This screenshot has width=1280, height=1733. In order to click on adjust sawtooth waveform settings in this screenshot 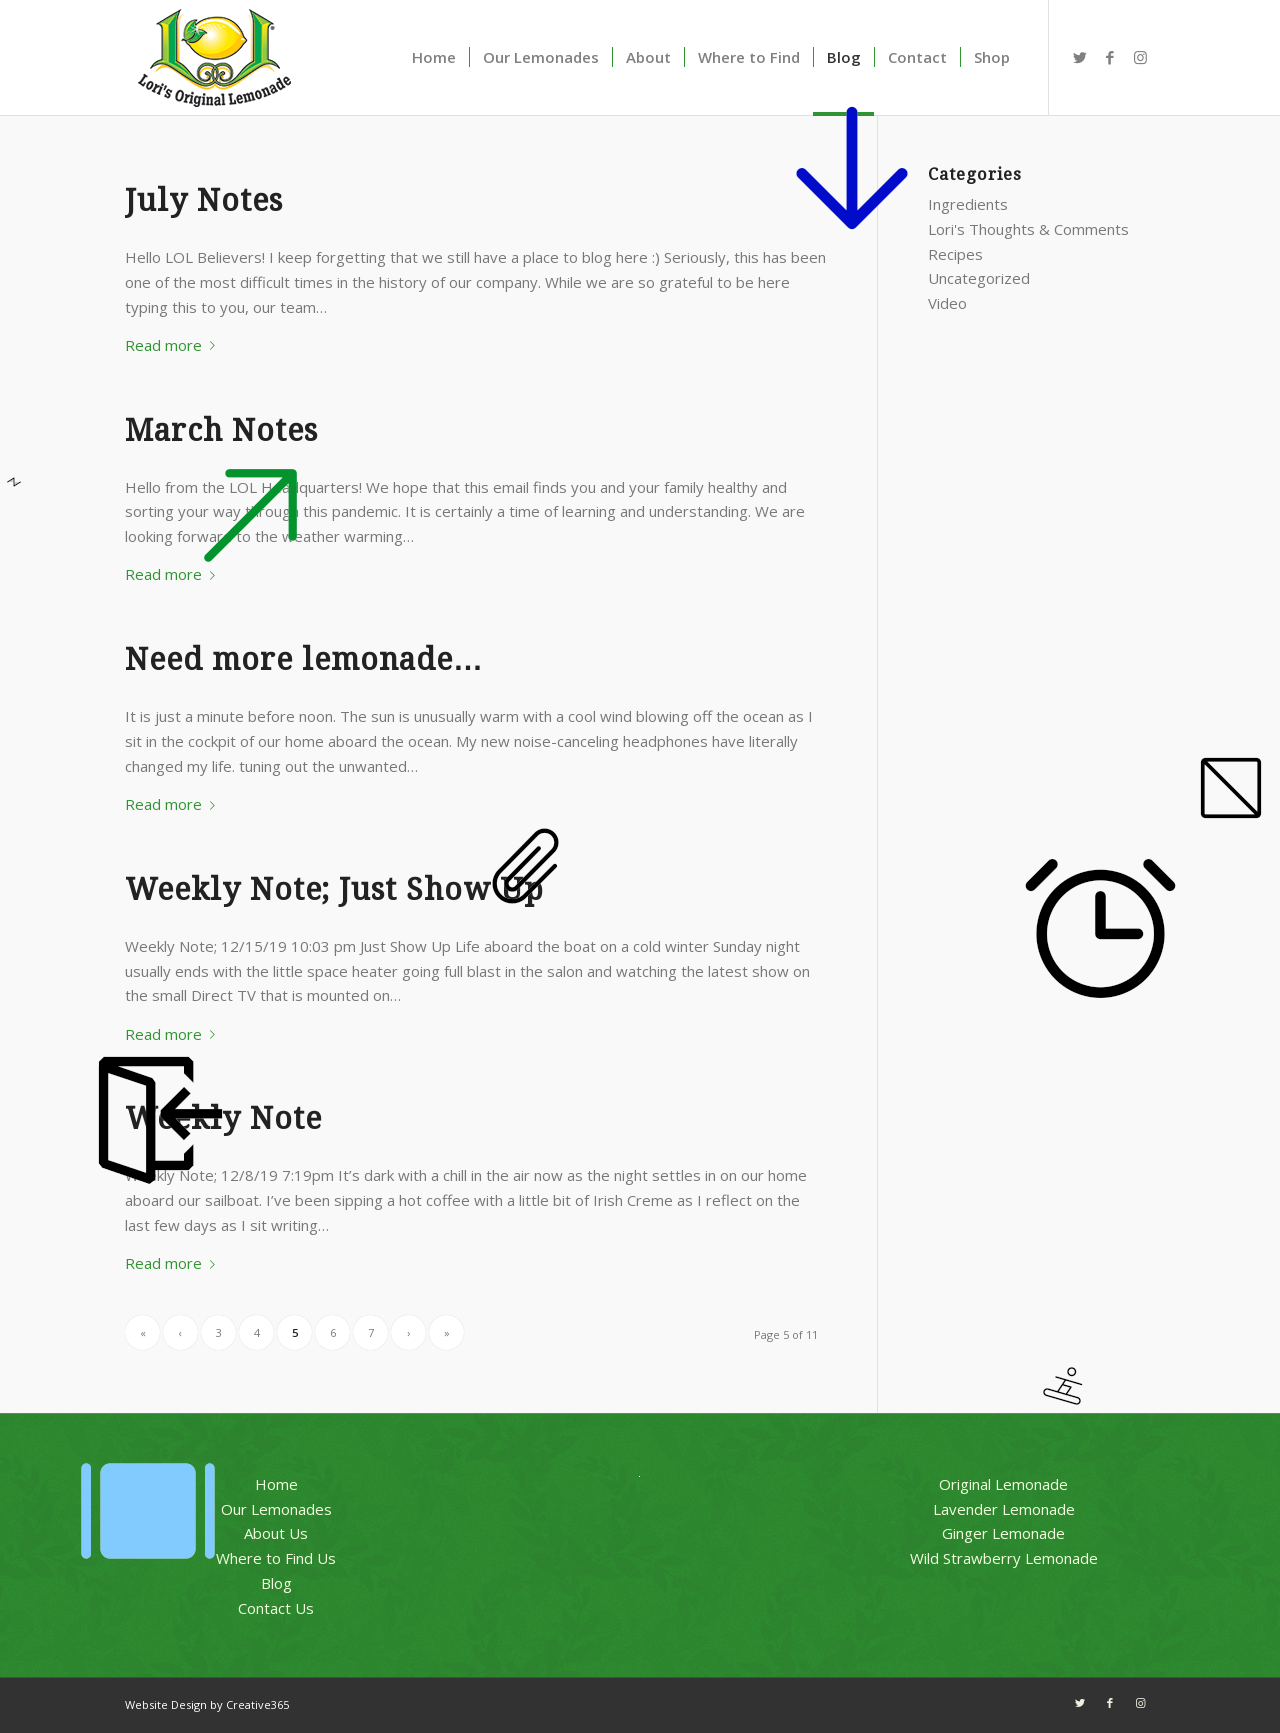, I will do `click(14, 482)`.